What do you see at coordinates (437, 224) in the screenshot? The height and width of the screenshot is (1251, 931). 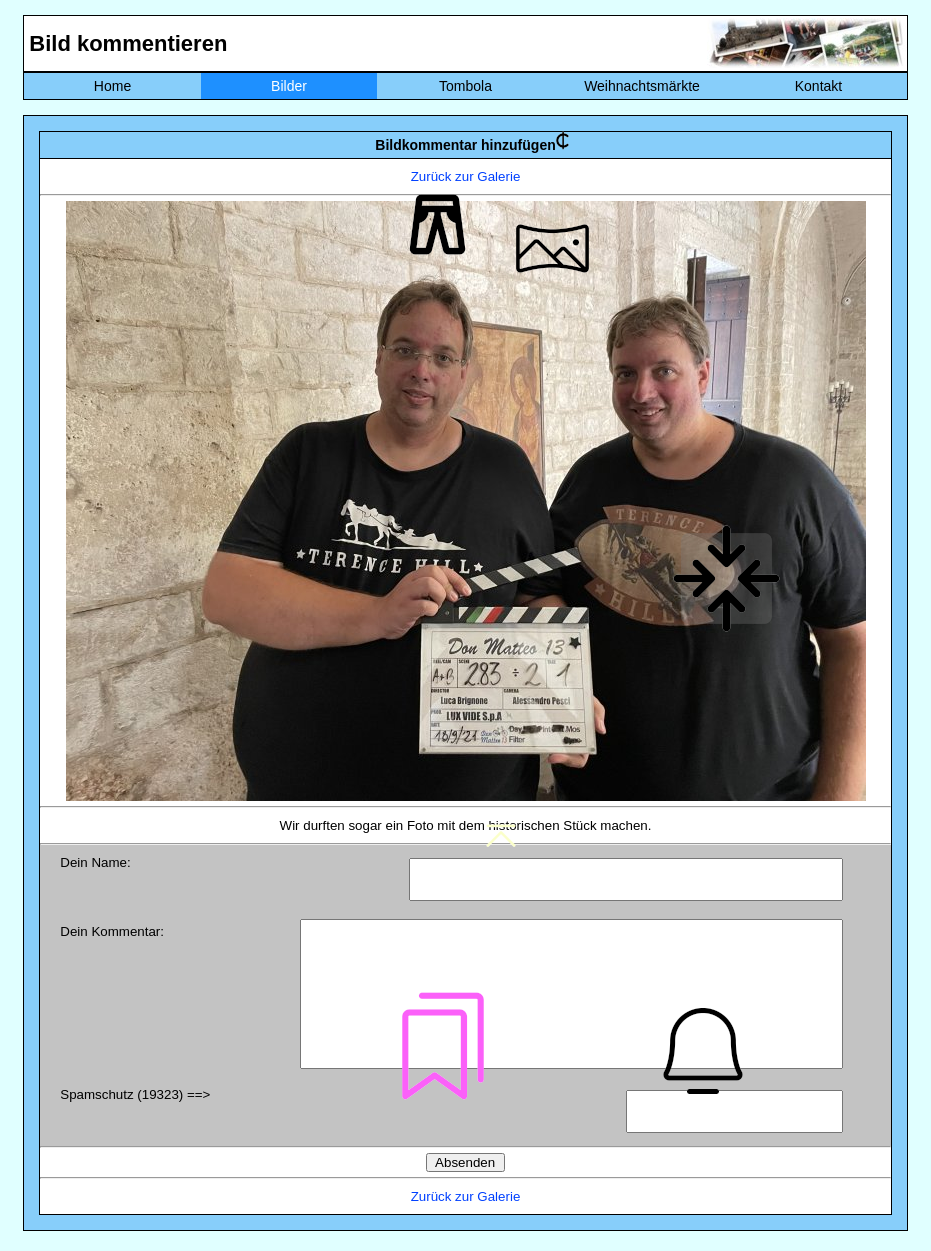 I see `browse pants or bottoms category` at bounding box center [437, 224].